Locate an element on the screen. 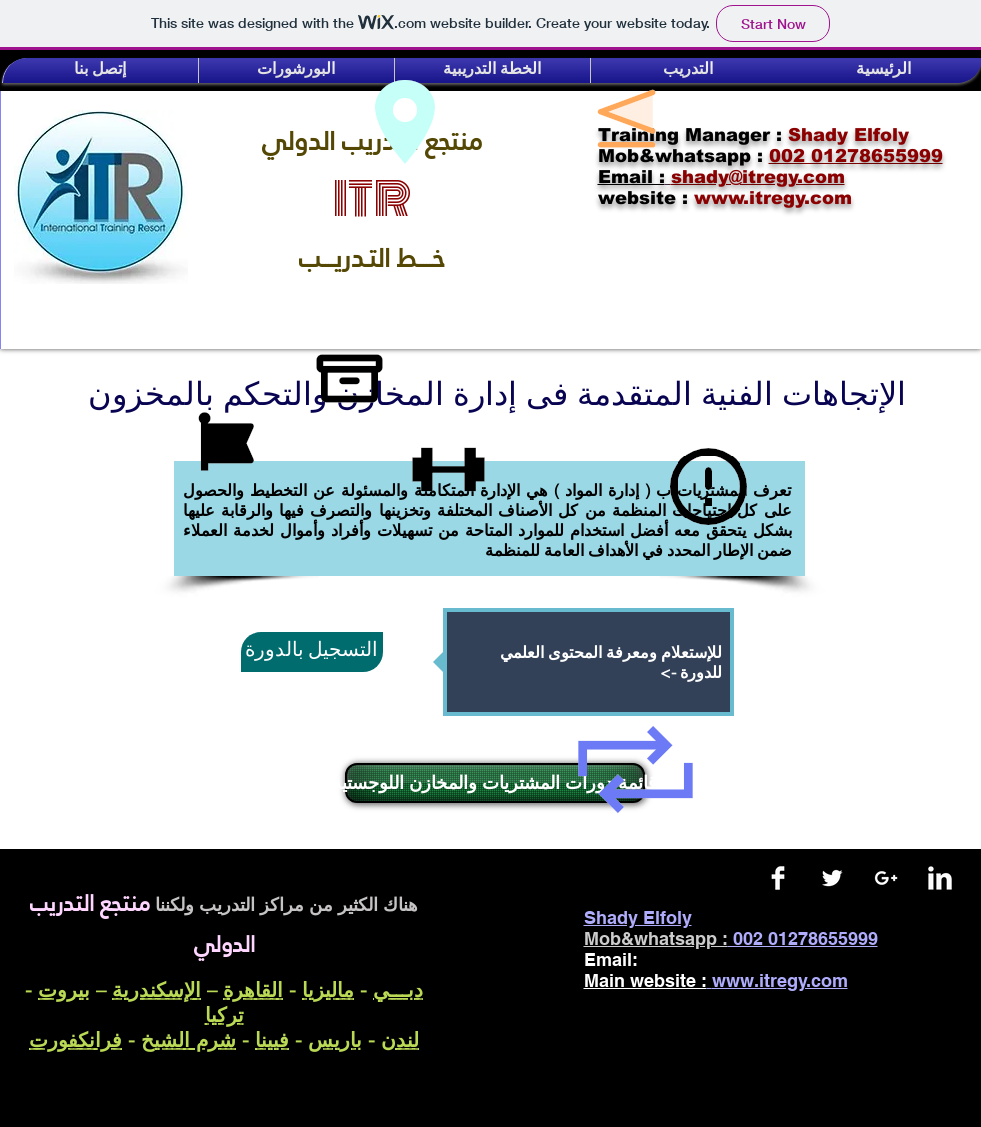 The image size is (981, 1127). archive item or conversation is located at coordinates (349, 378).